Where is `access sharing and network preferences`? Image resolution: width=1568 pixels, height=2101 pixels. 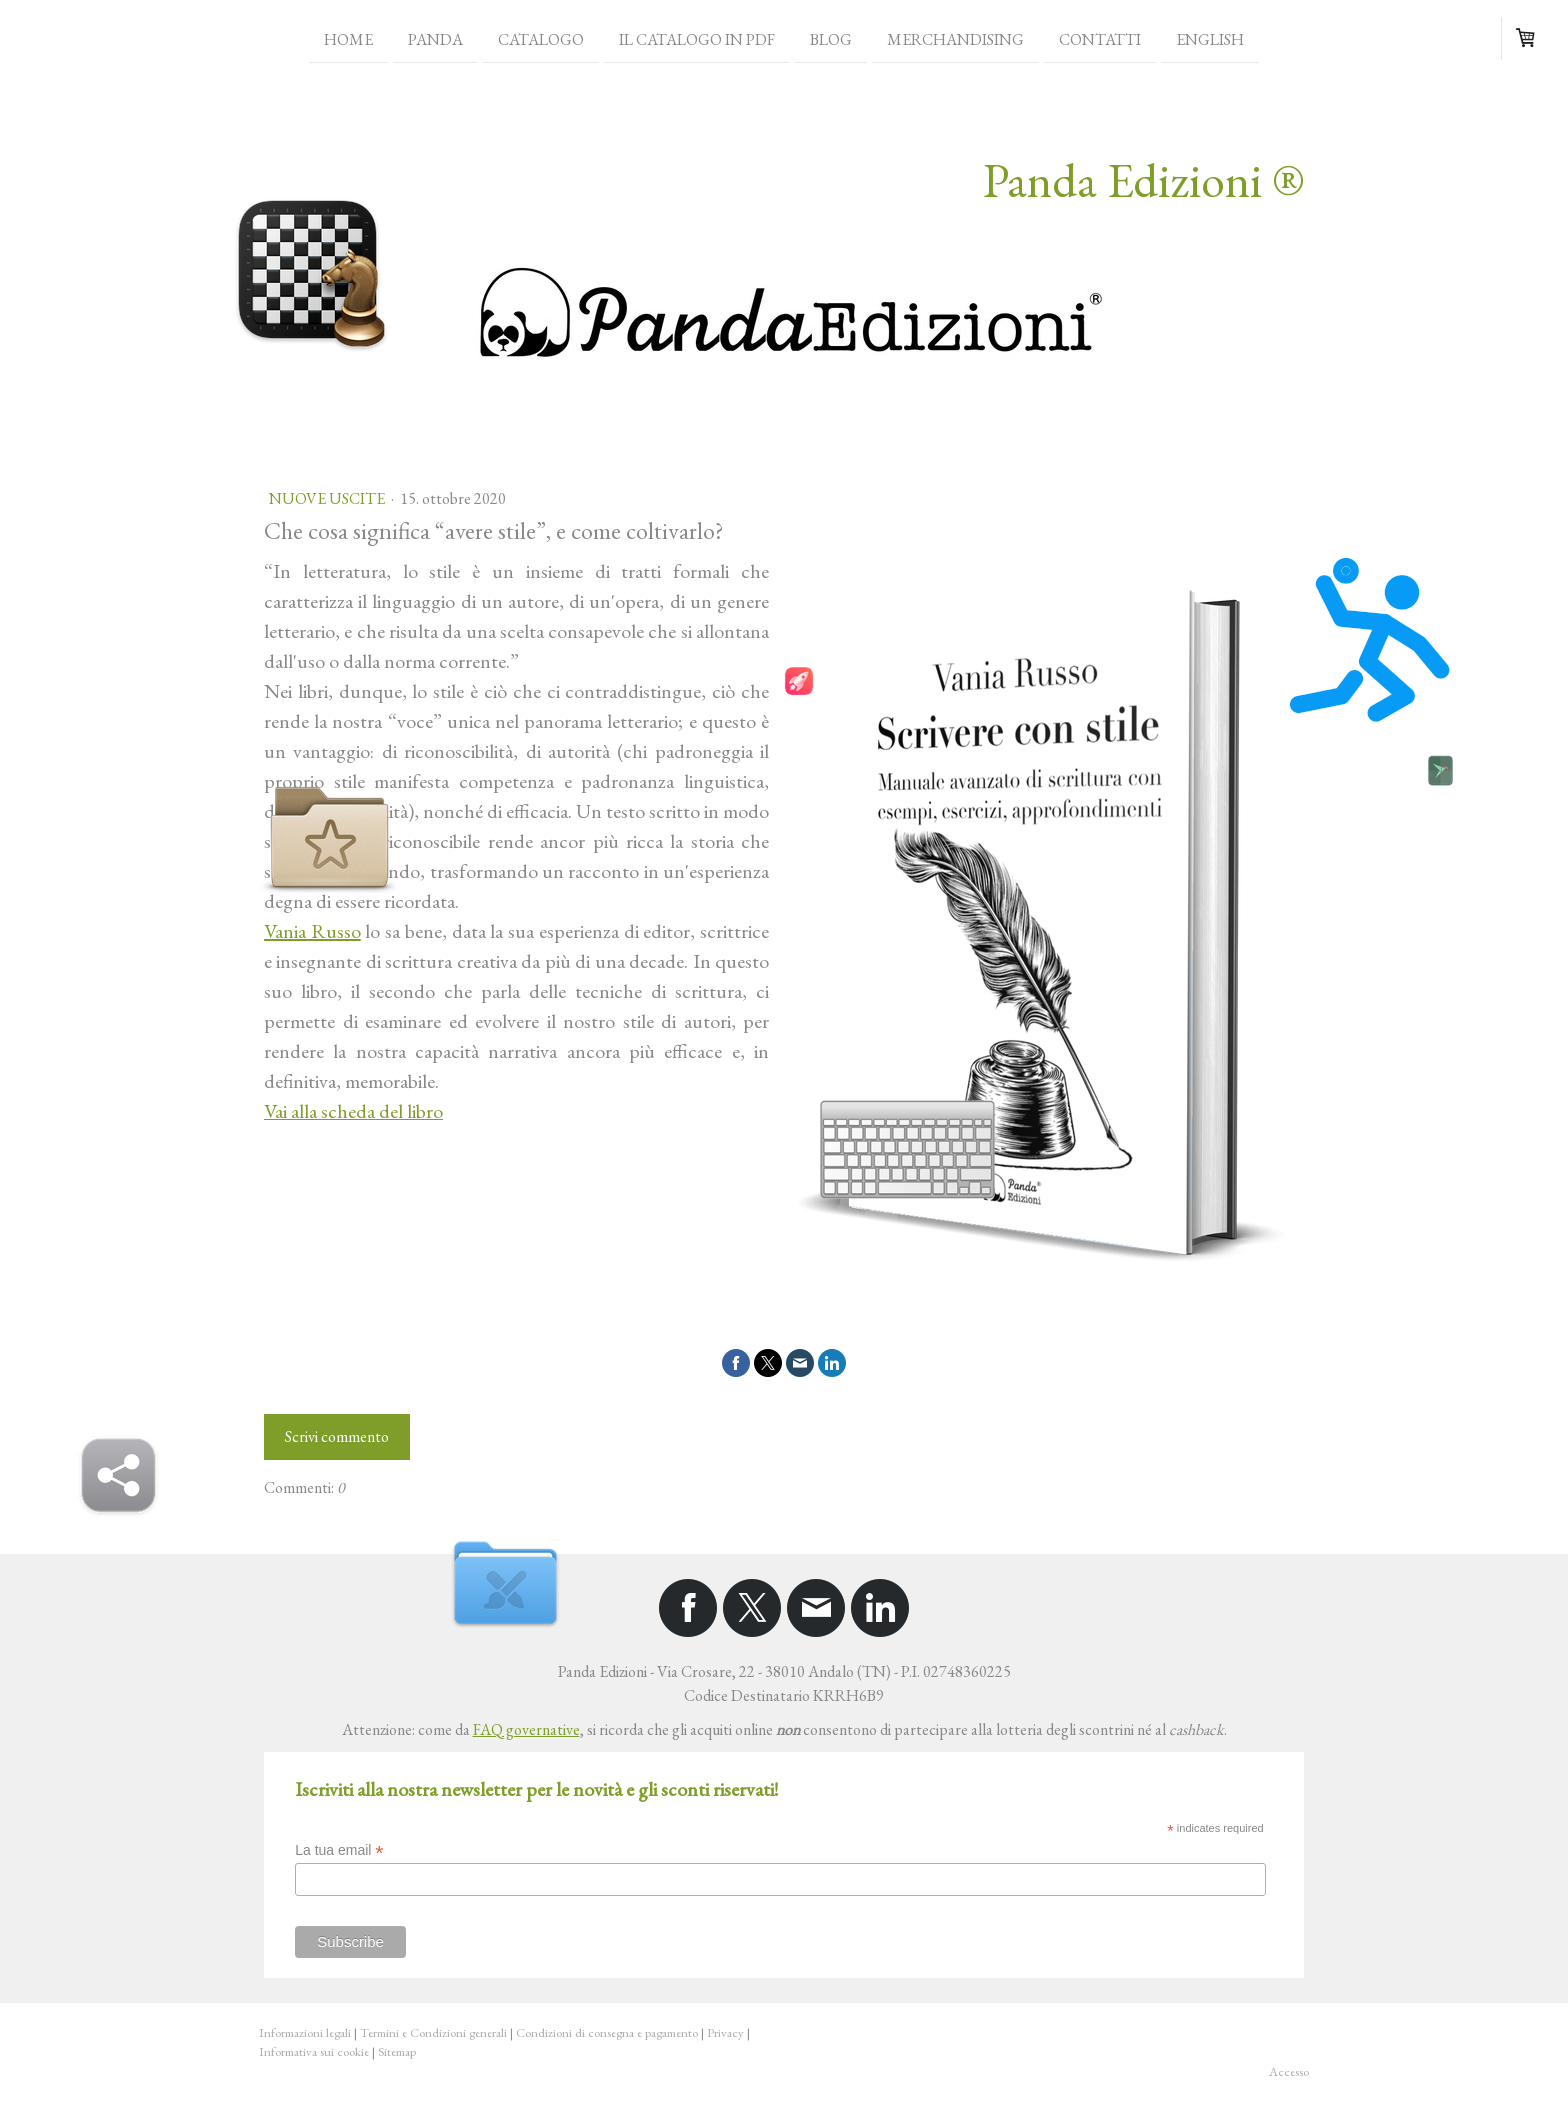 access sharing and network preferences is located at coordinates (118, 1476).